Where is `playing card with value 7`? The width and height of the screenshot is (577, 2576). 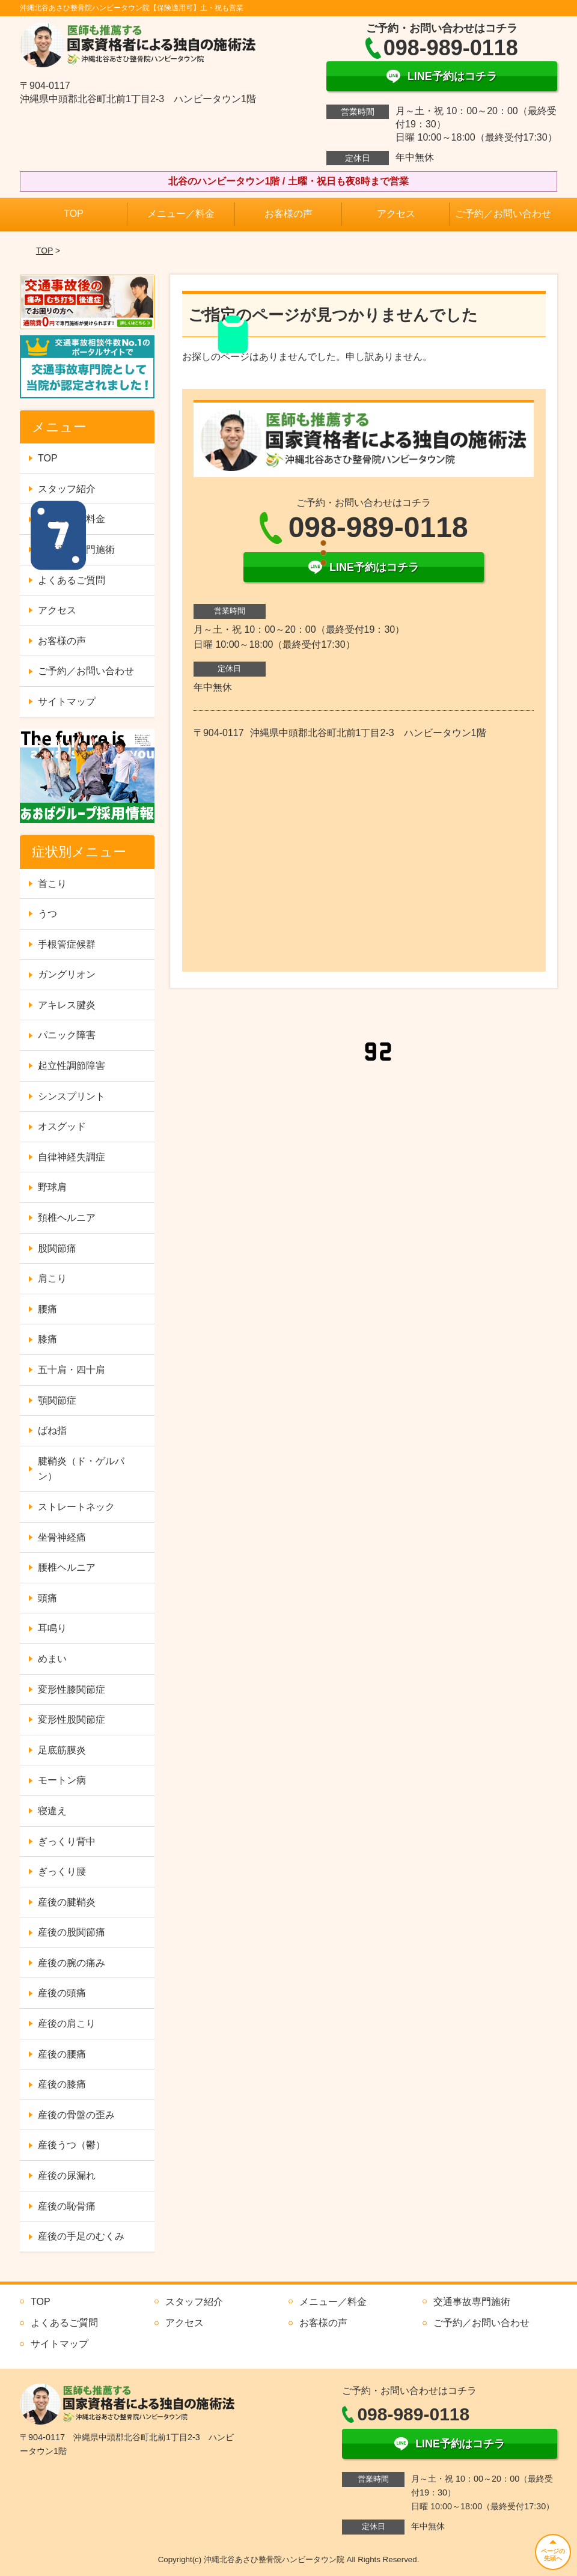 playing card with value 7 is located at coordinates (58, 535).